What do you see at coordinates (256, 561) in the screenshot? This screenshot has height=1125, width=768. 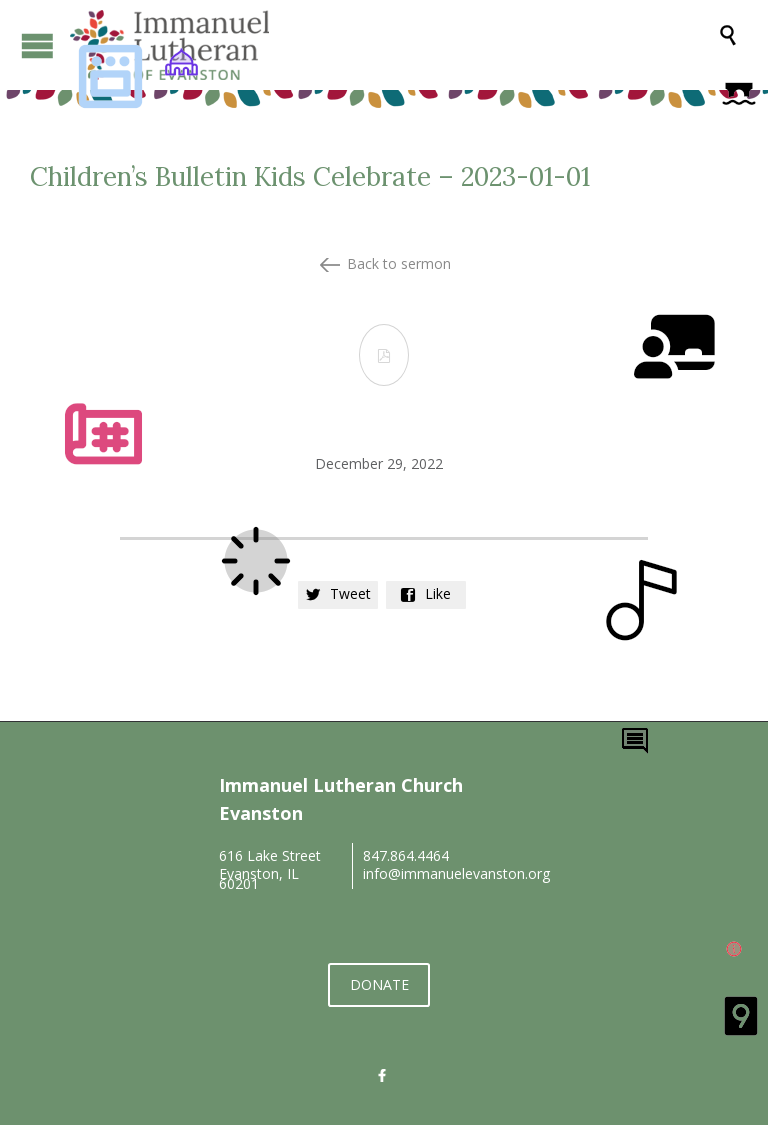 I see `indicates content is loading` at bounding box center [256, 561].